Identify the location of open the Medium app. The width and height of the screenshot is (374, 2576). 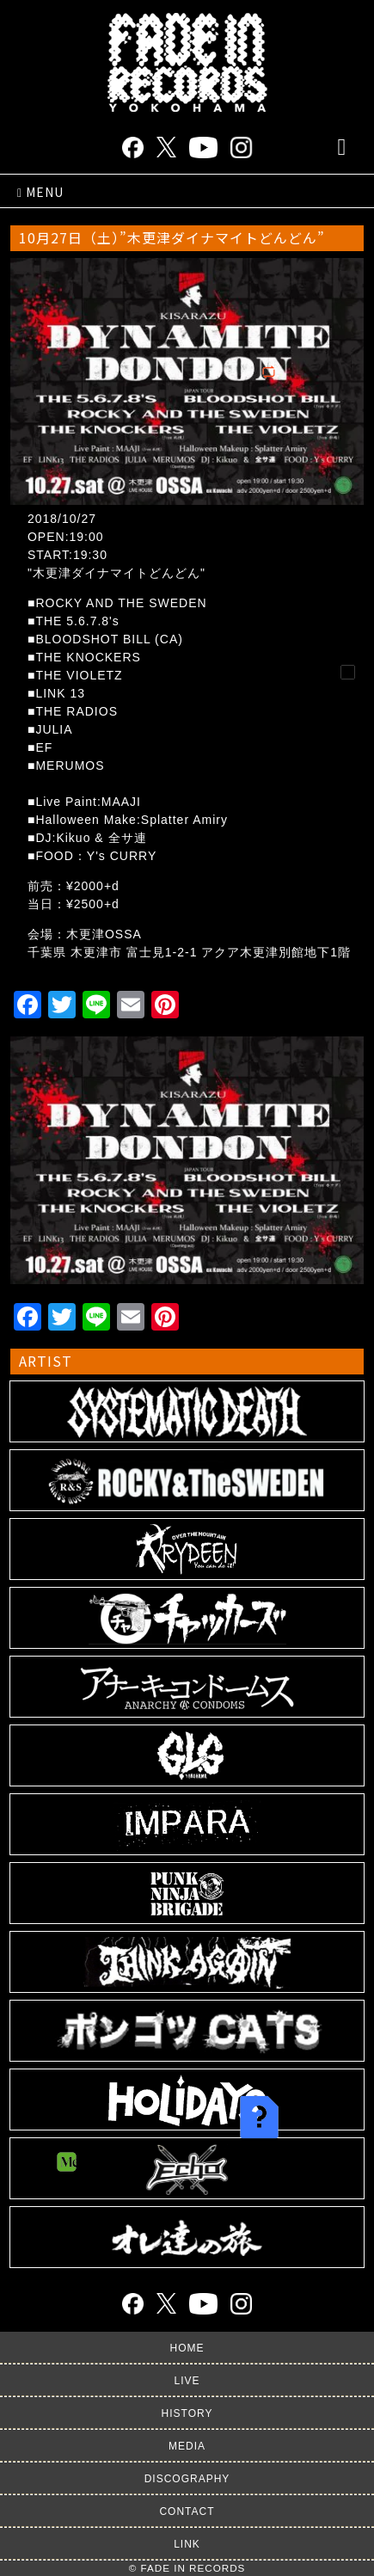
(66, 2161).